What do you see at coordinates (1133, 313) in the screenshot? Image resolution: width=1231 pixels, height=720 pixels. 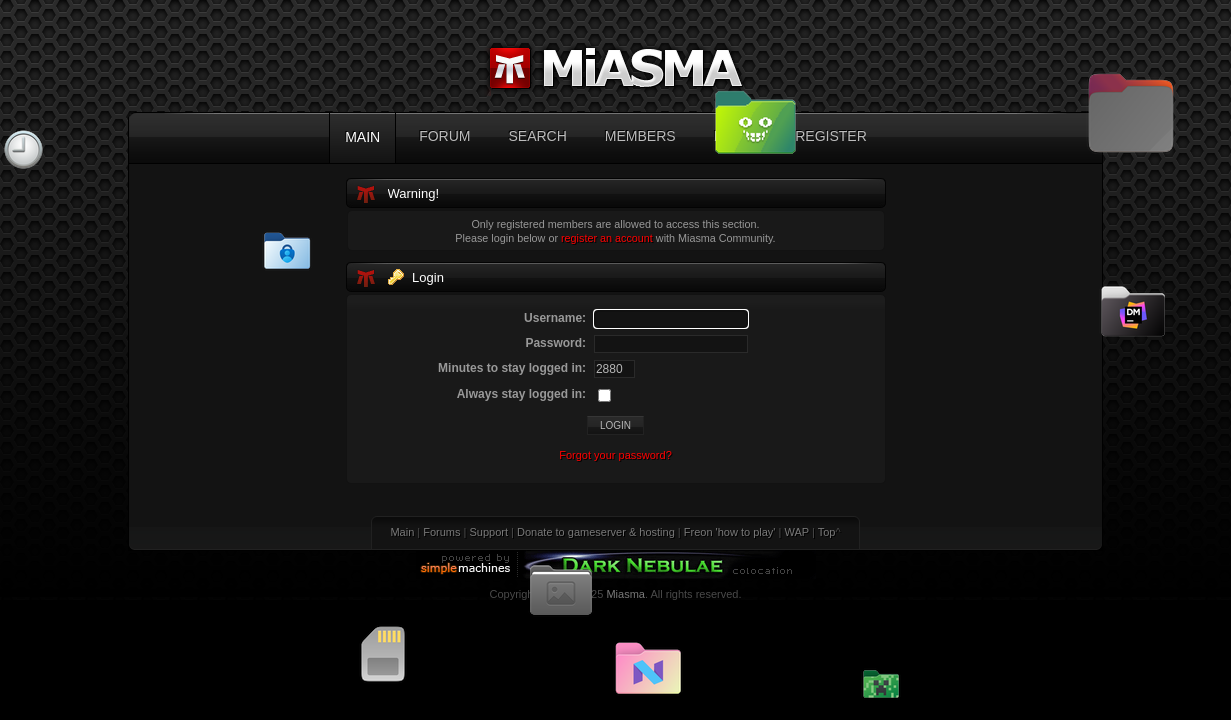 I see `open JetBrains dotMemory project folder` at bounding box center [1133, 313].